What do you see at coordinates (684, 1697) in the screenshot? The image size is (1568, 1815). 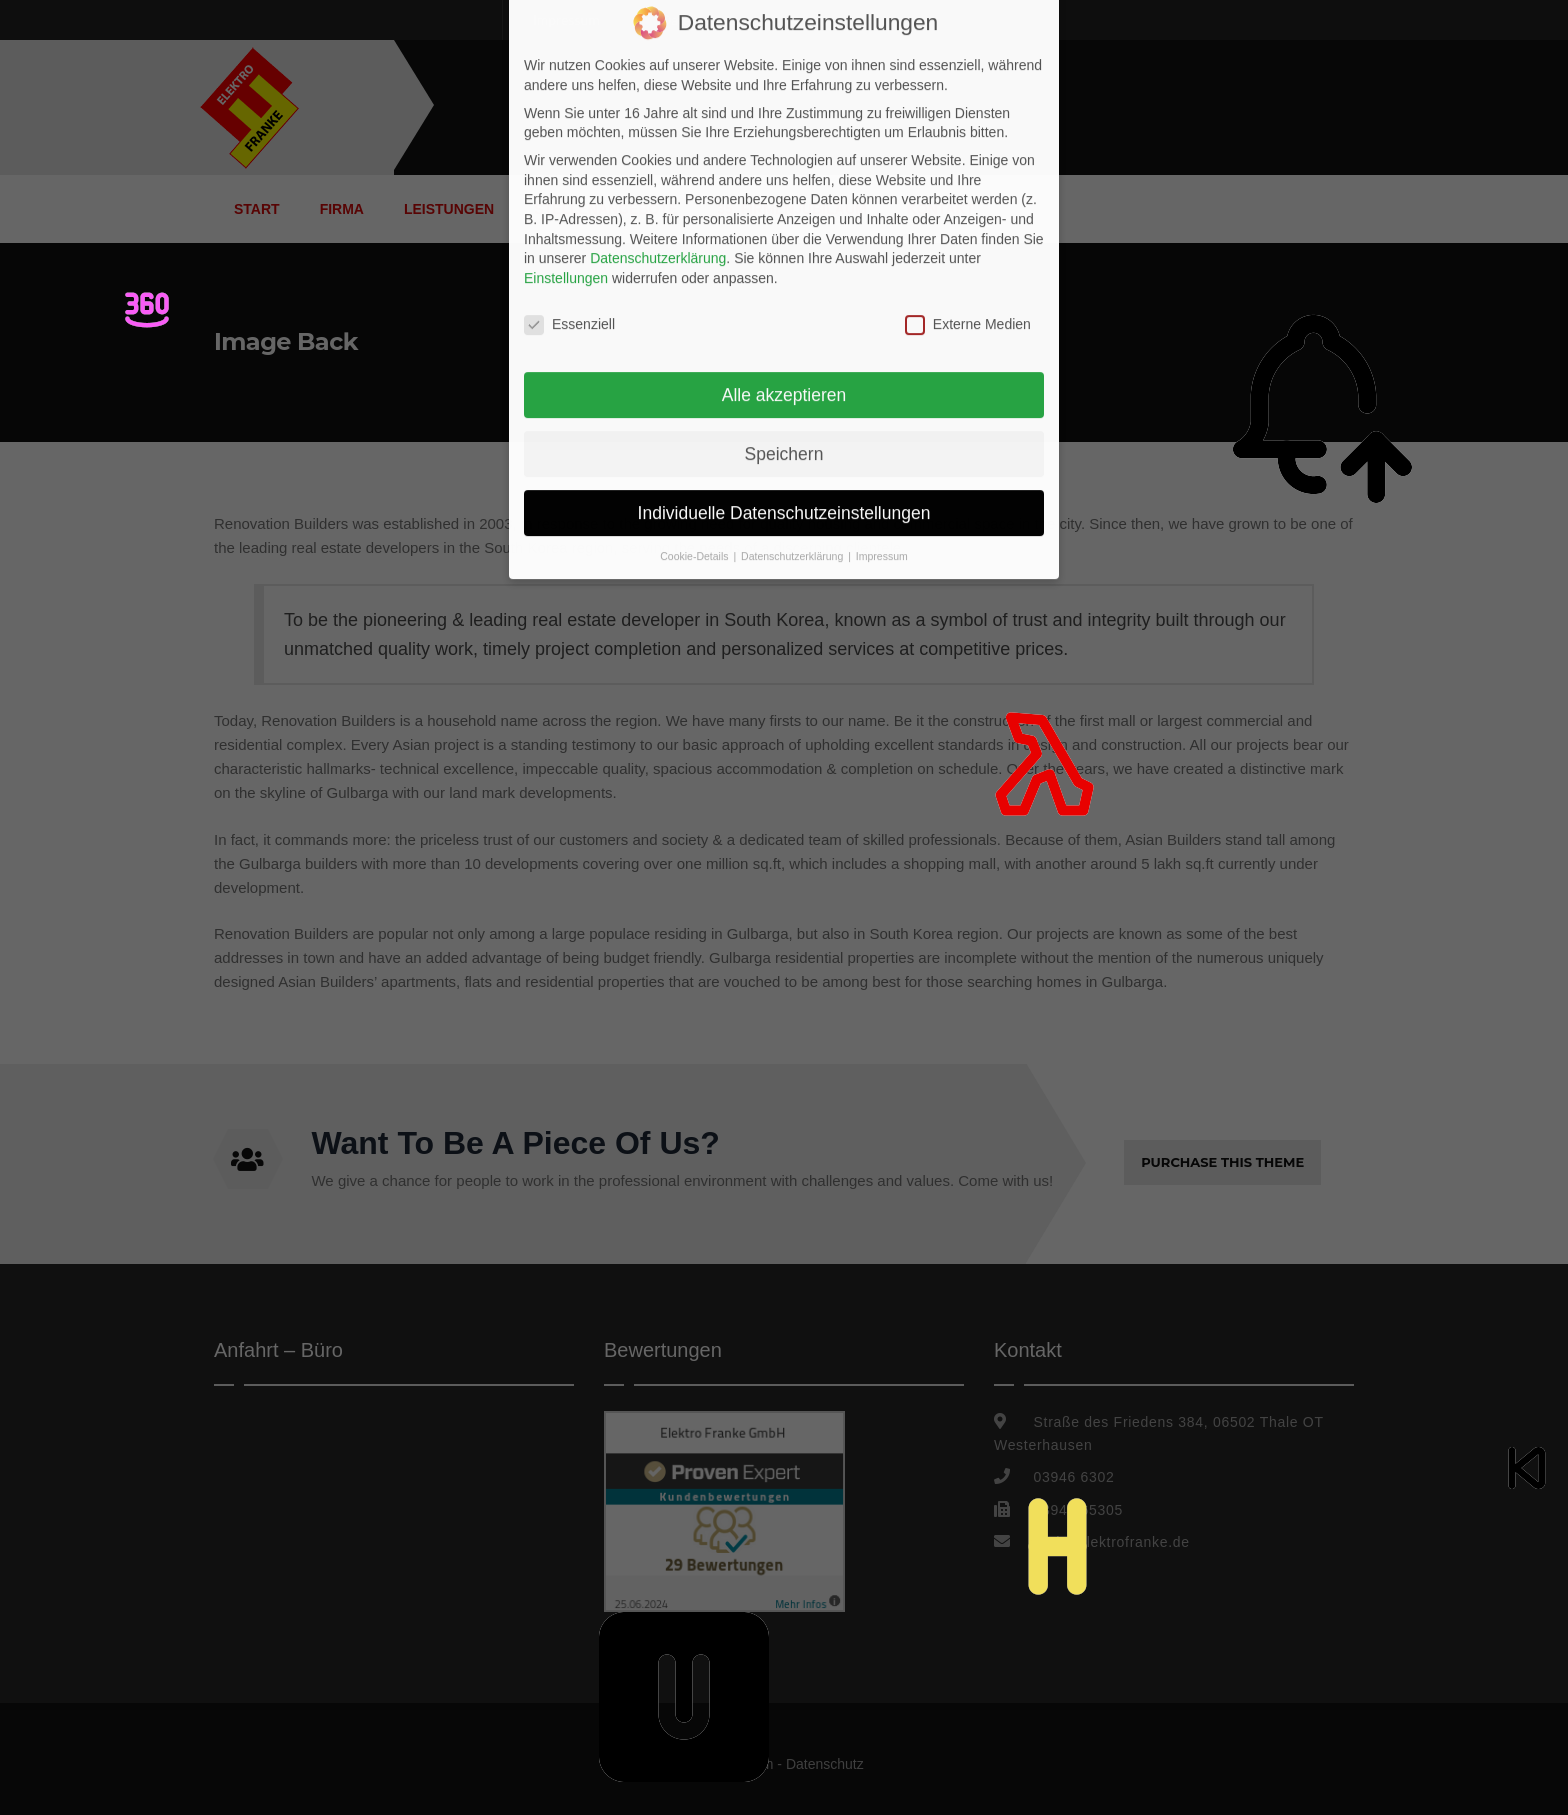 I see `indicates an item or option starting with the letter U` at bounding box center [684, 1697].